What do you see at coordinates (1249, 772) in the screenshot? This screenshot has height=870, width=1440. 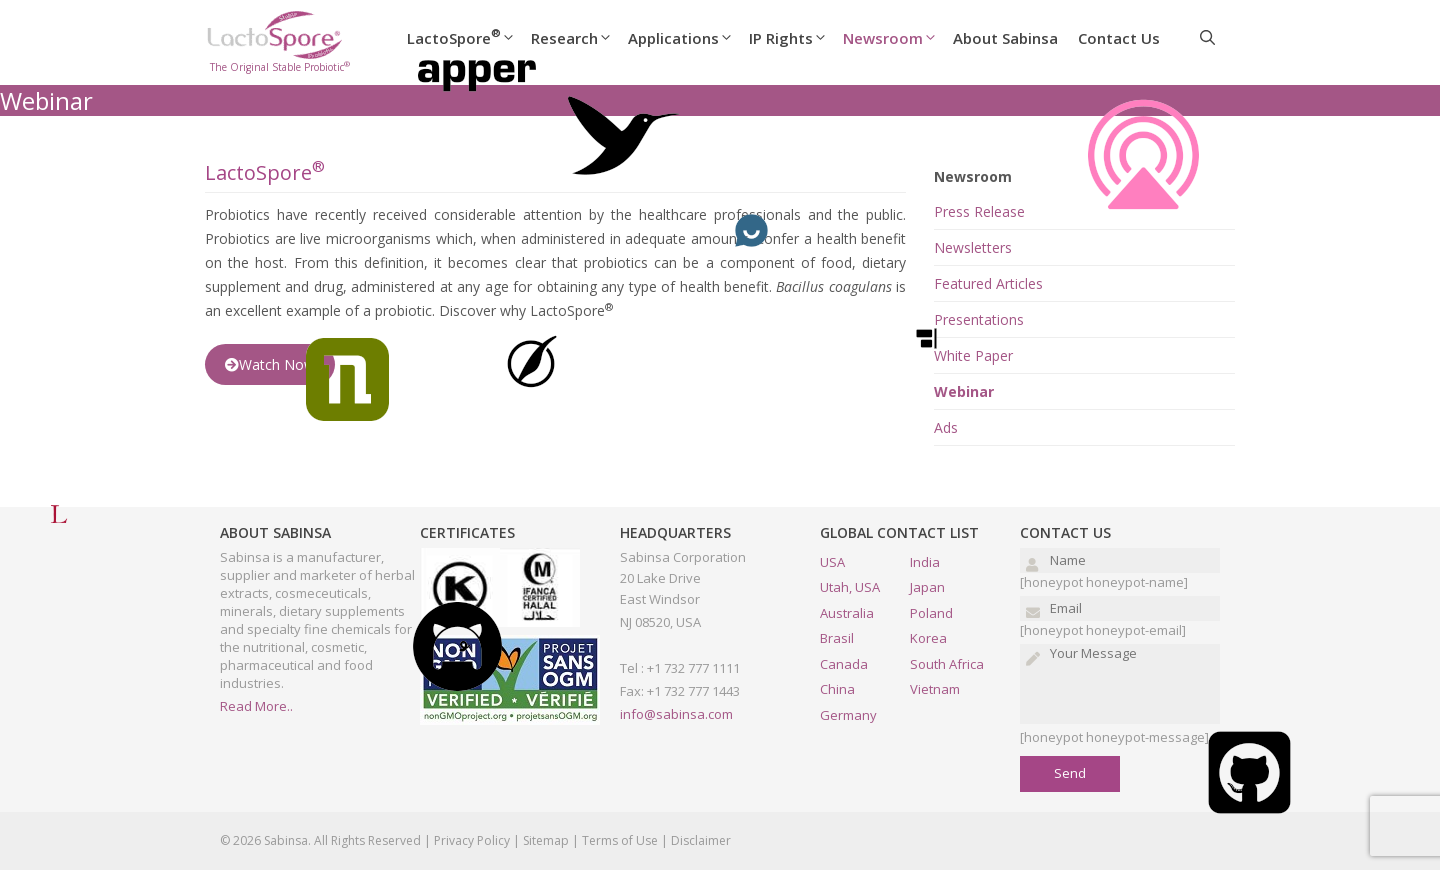 I see `view project on github` at bounding box center [1249, 772].